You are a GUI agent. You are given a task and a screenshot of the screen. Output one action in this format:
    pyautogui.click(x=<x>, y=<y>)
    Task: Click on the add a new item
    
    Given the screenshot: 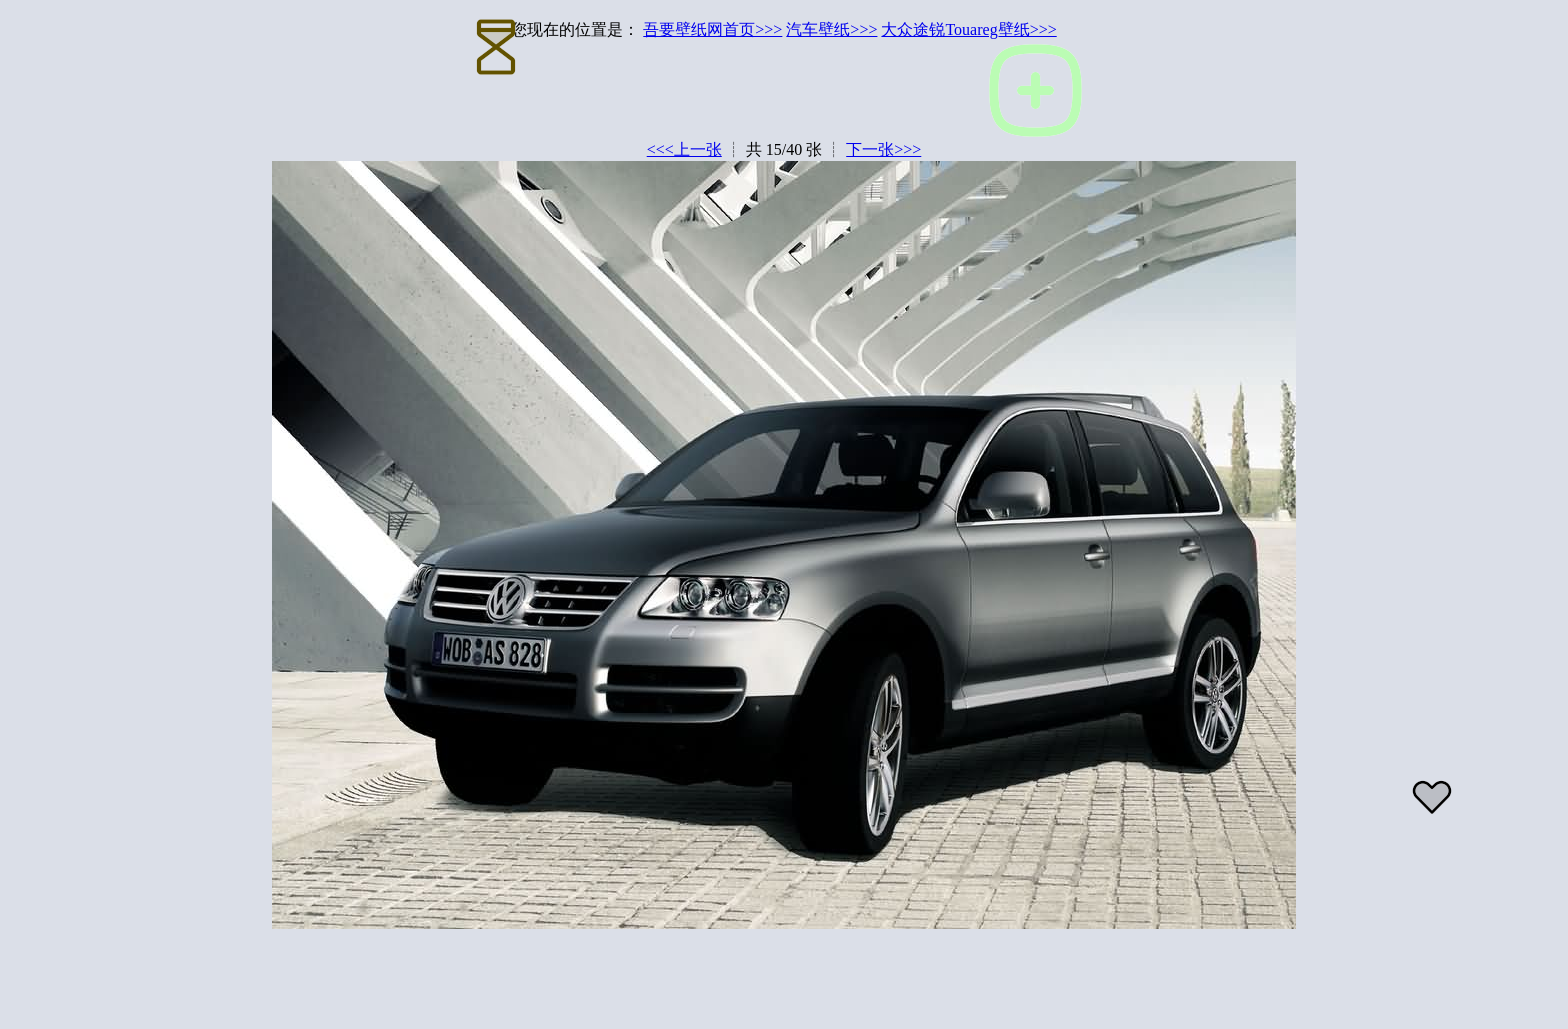 What is the action you would take?
    pyautogui.click(x=1035, y=90)
    